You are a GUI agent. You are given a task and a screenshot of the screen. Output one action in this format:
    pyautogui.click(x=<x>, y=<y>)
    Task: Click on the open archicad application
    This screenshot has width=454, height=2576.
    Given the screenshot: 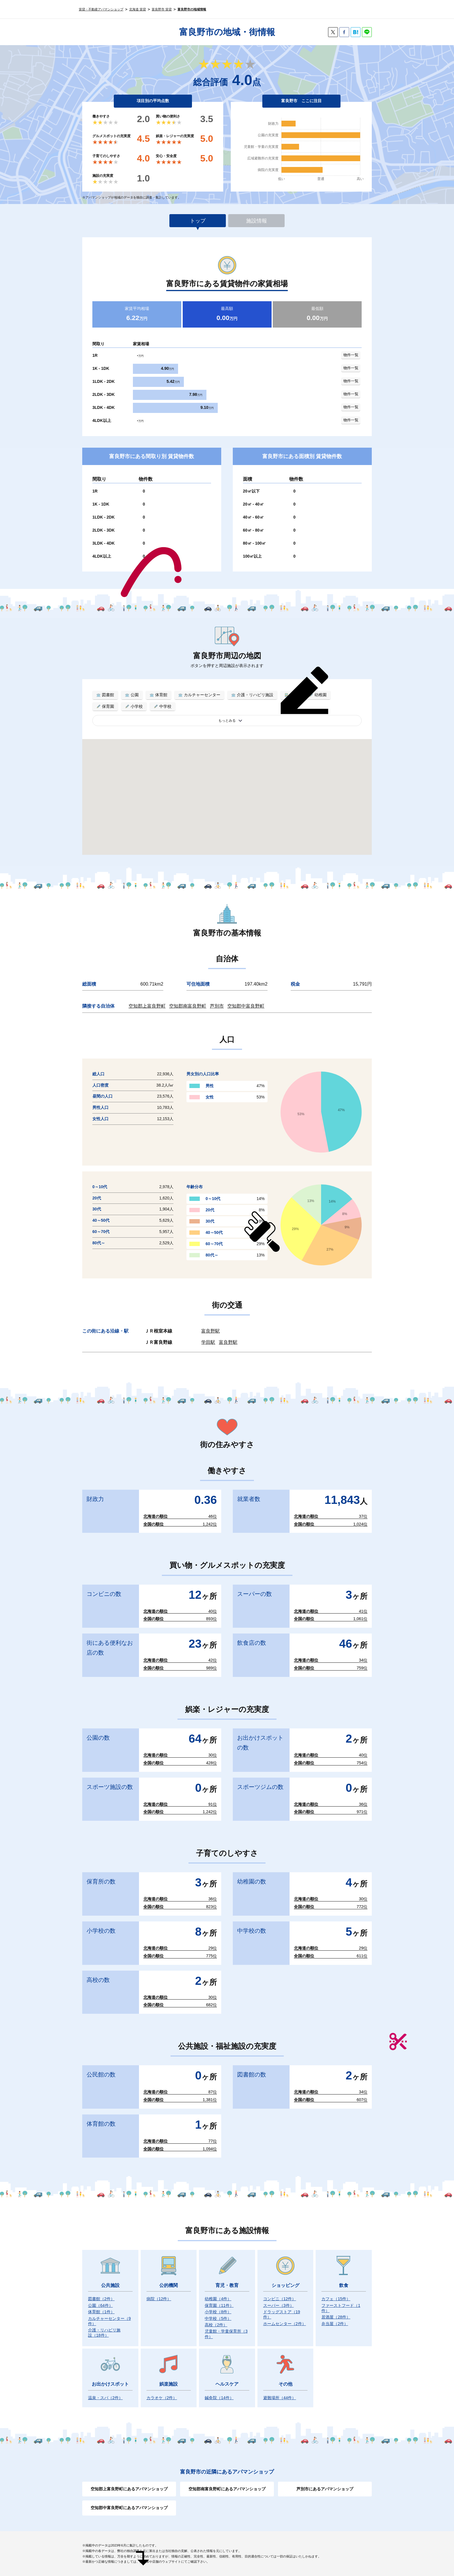 What is the action you would take?
    pyautogui.click(x=151, y=572)
    